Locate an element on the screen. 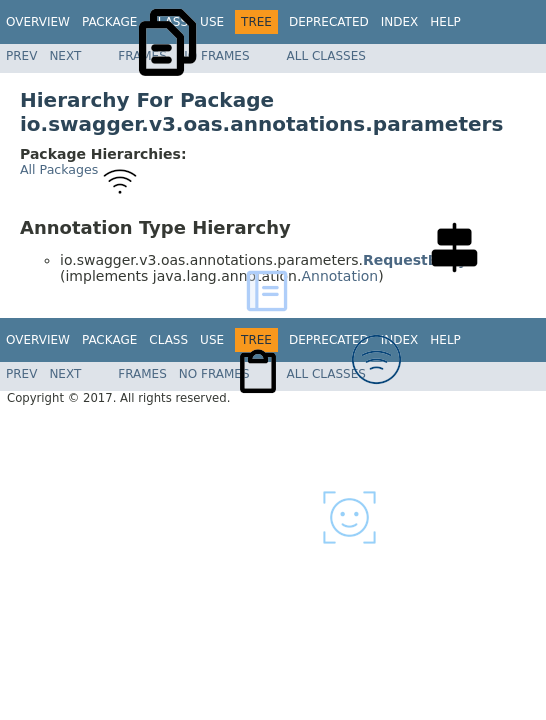 Image resolution: width=546 pixels, height=720 pixels. copy to clipboard is located at coordinates (258, 372).